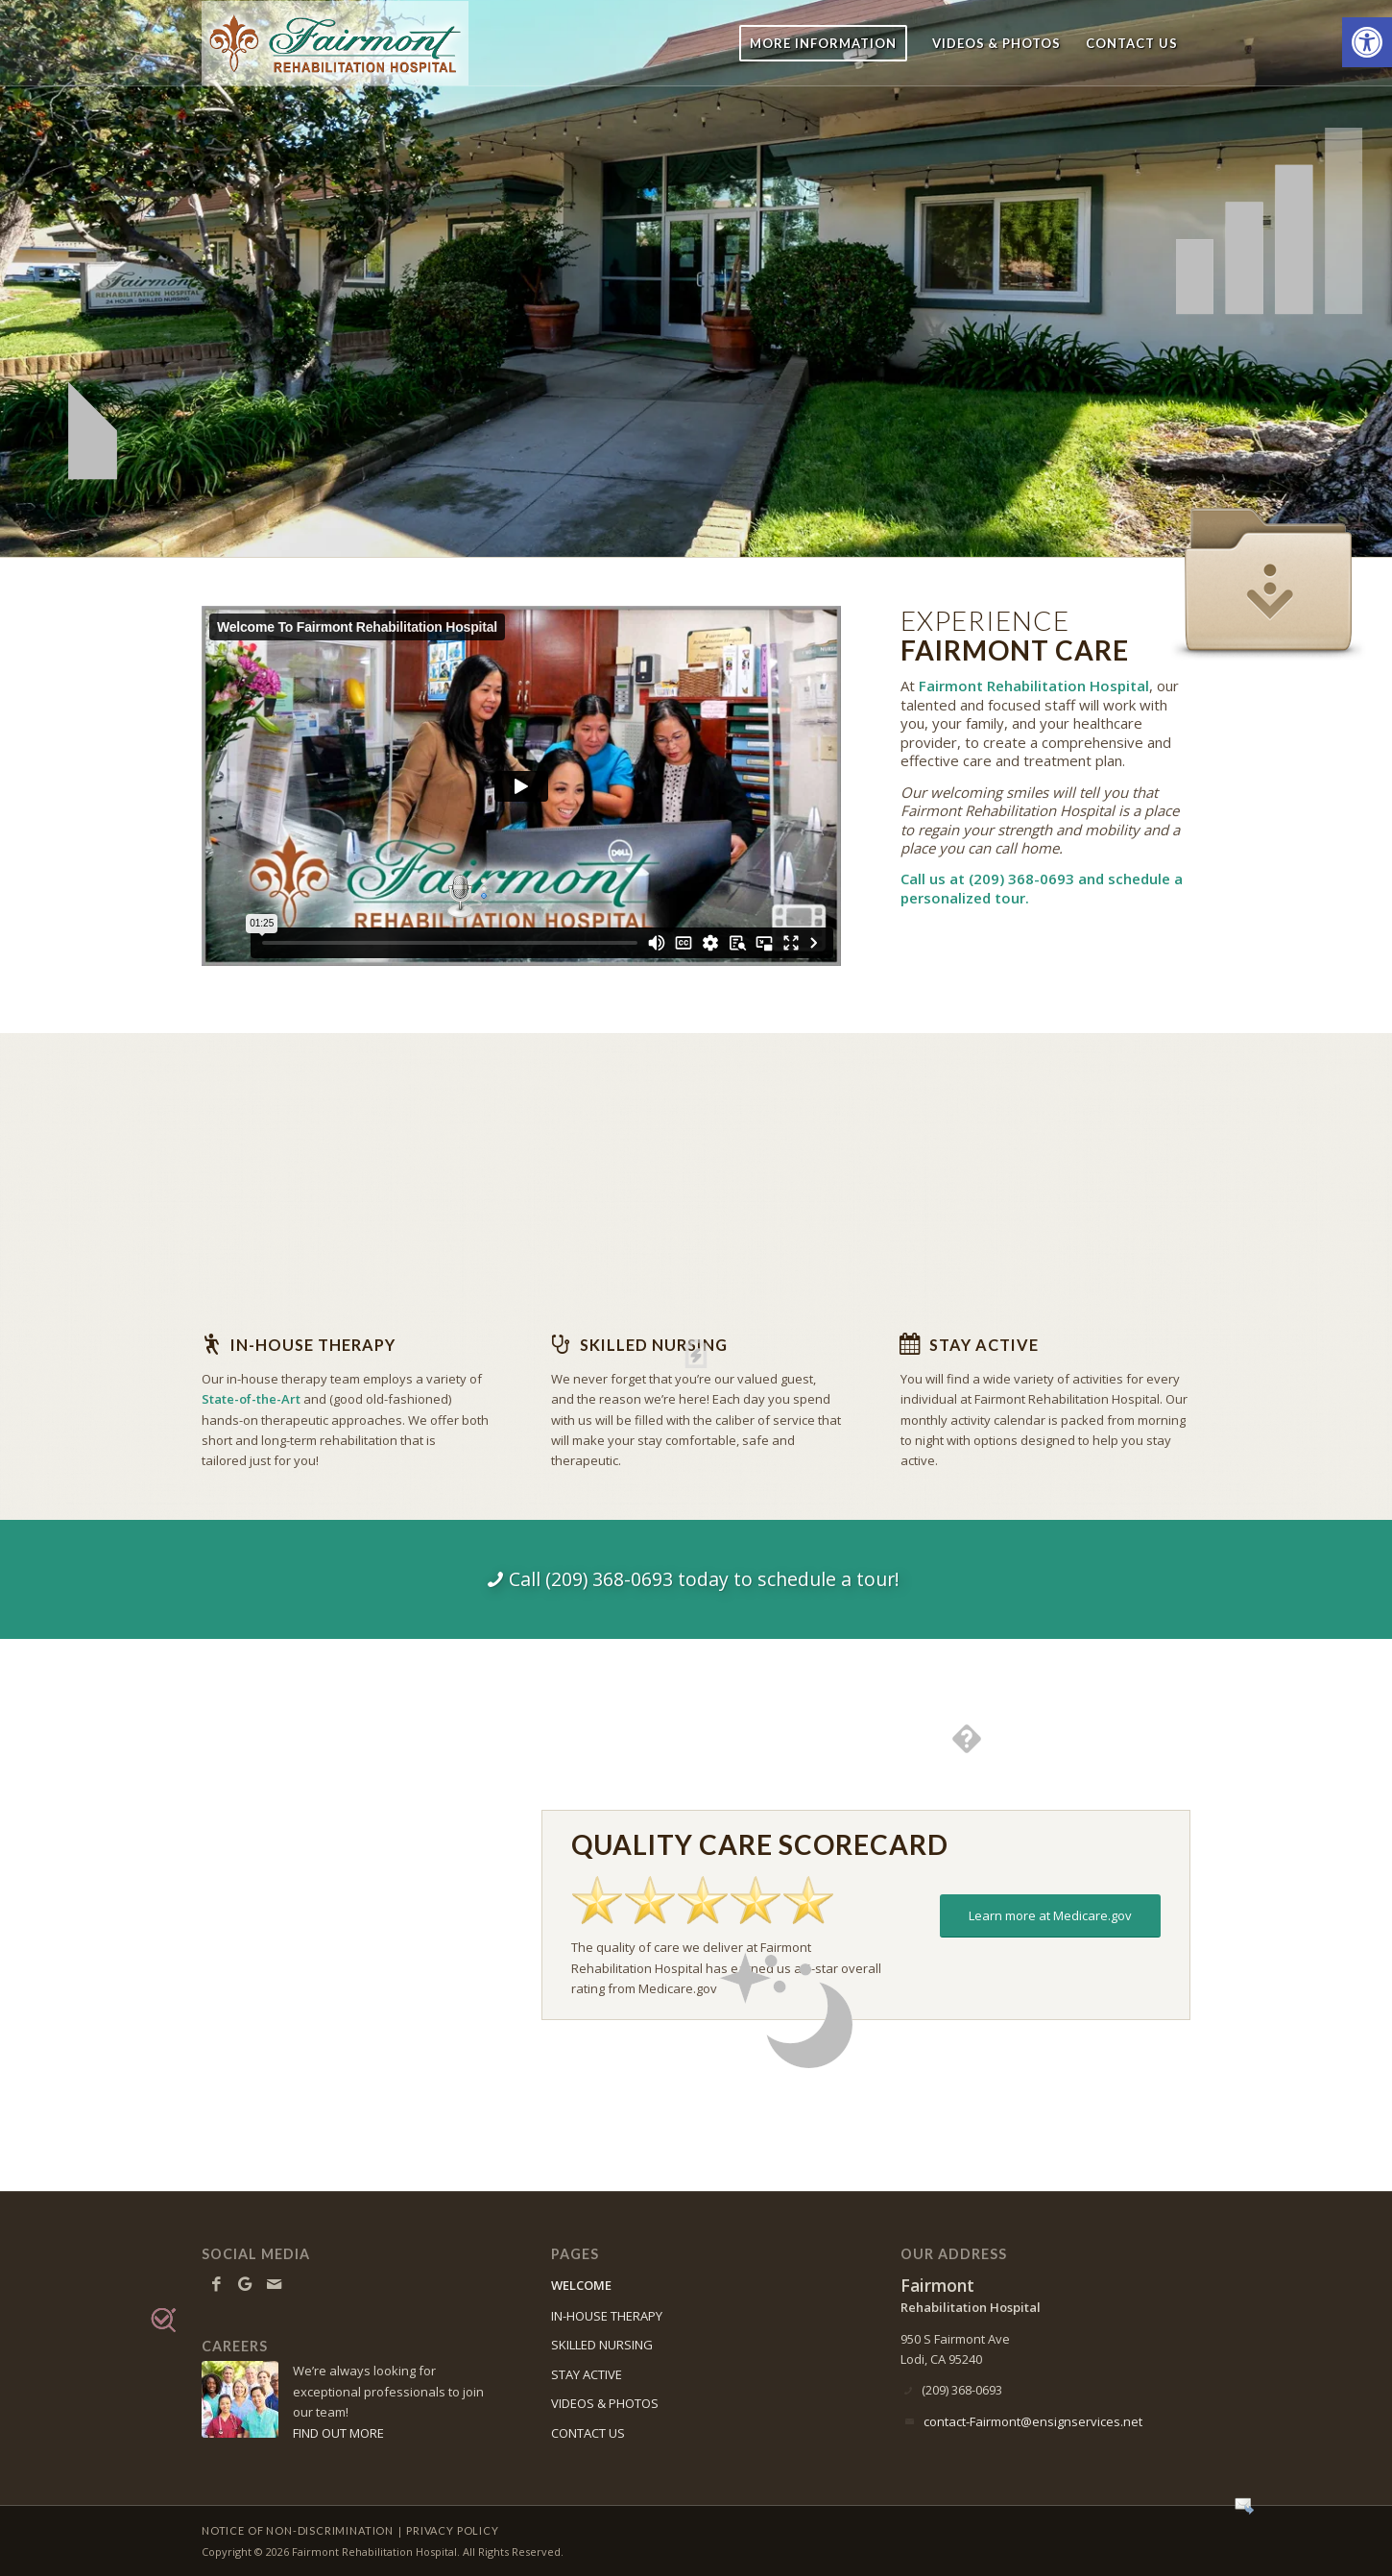 This screenshot has width=1392, height=2576. Describe the element at coordinates (1275, 227) in the screenshot. I see `indicates good cellular signal strength` at that location.